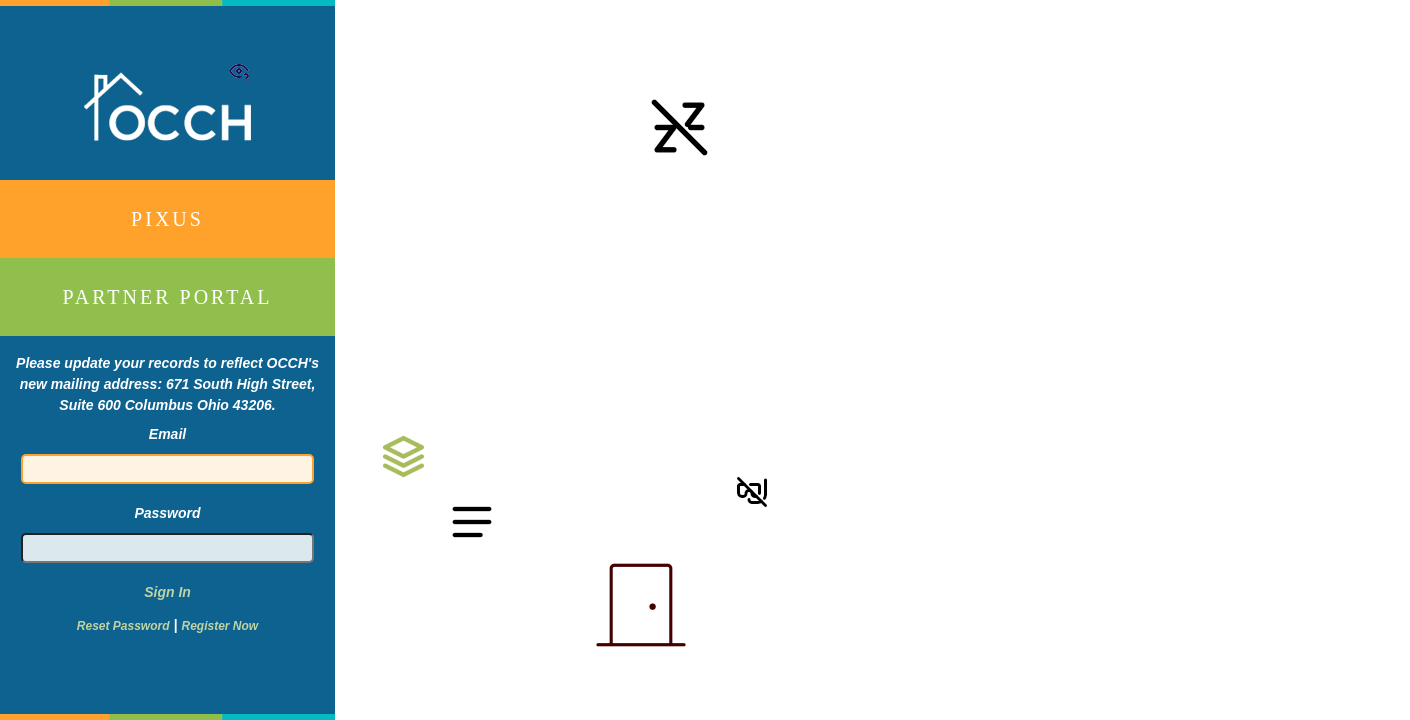 This screenshot has width=1410, height=720. Describe the element at coordinates (239, 71) in the screenshot. I see `check visibility settings or status` at that location.